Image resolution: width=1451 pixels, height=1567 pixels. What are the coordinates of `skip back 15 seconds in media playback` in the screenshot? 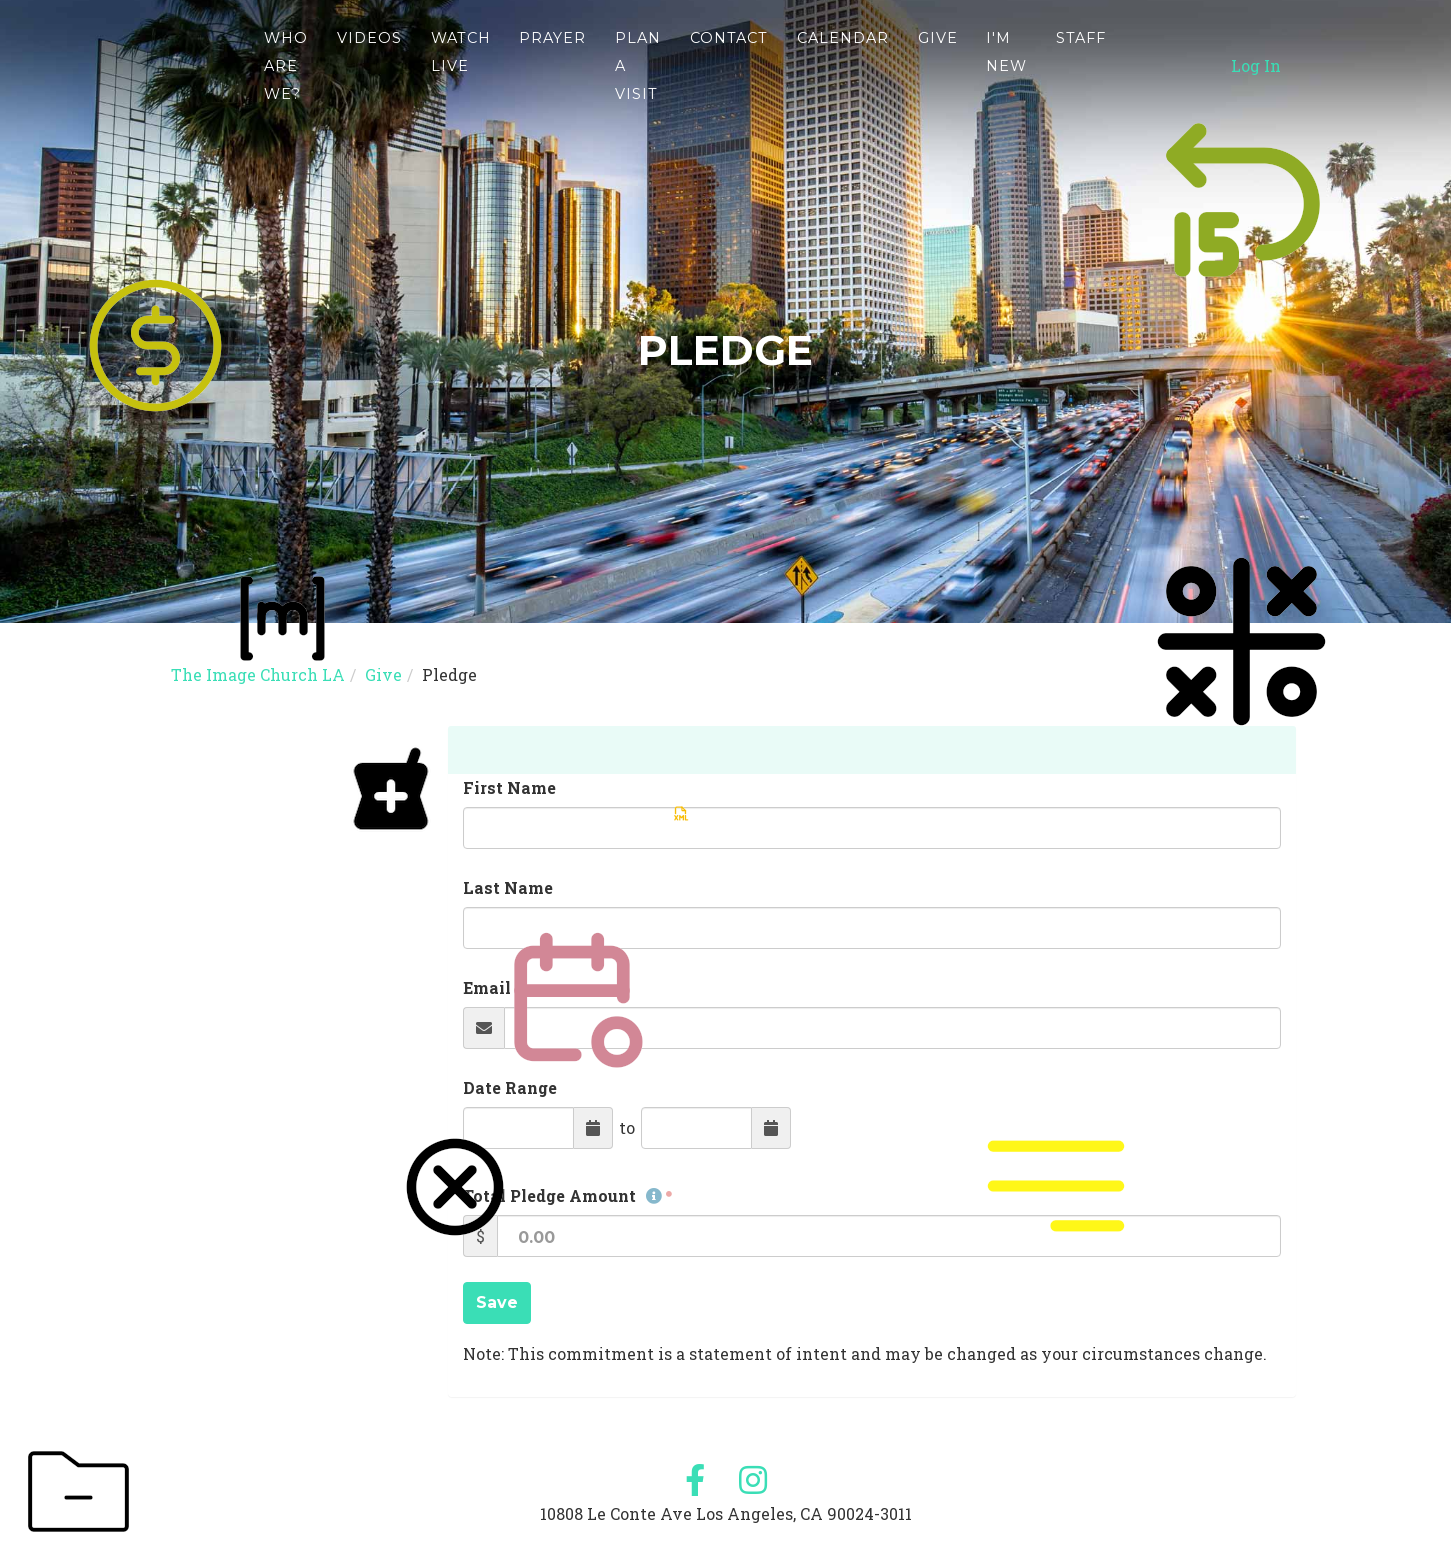 It's located at (1239, 204).